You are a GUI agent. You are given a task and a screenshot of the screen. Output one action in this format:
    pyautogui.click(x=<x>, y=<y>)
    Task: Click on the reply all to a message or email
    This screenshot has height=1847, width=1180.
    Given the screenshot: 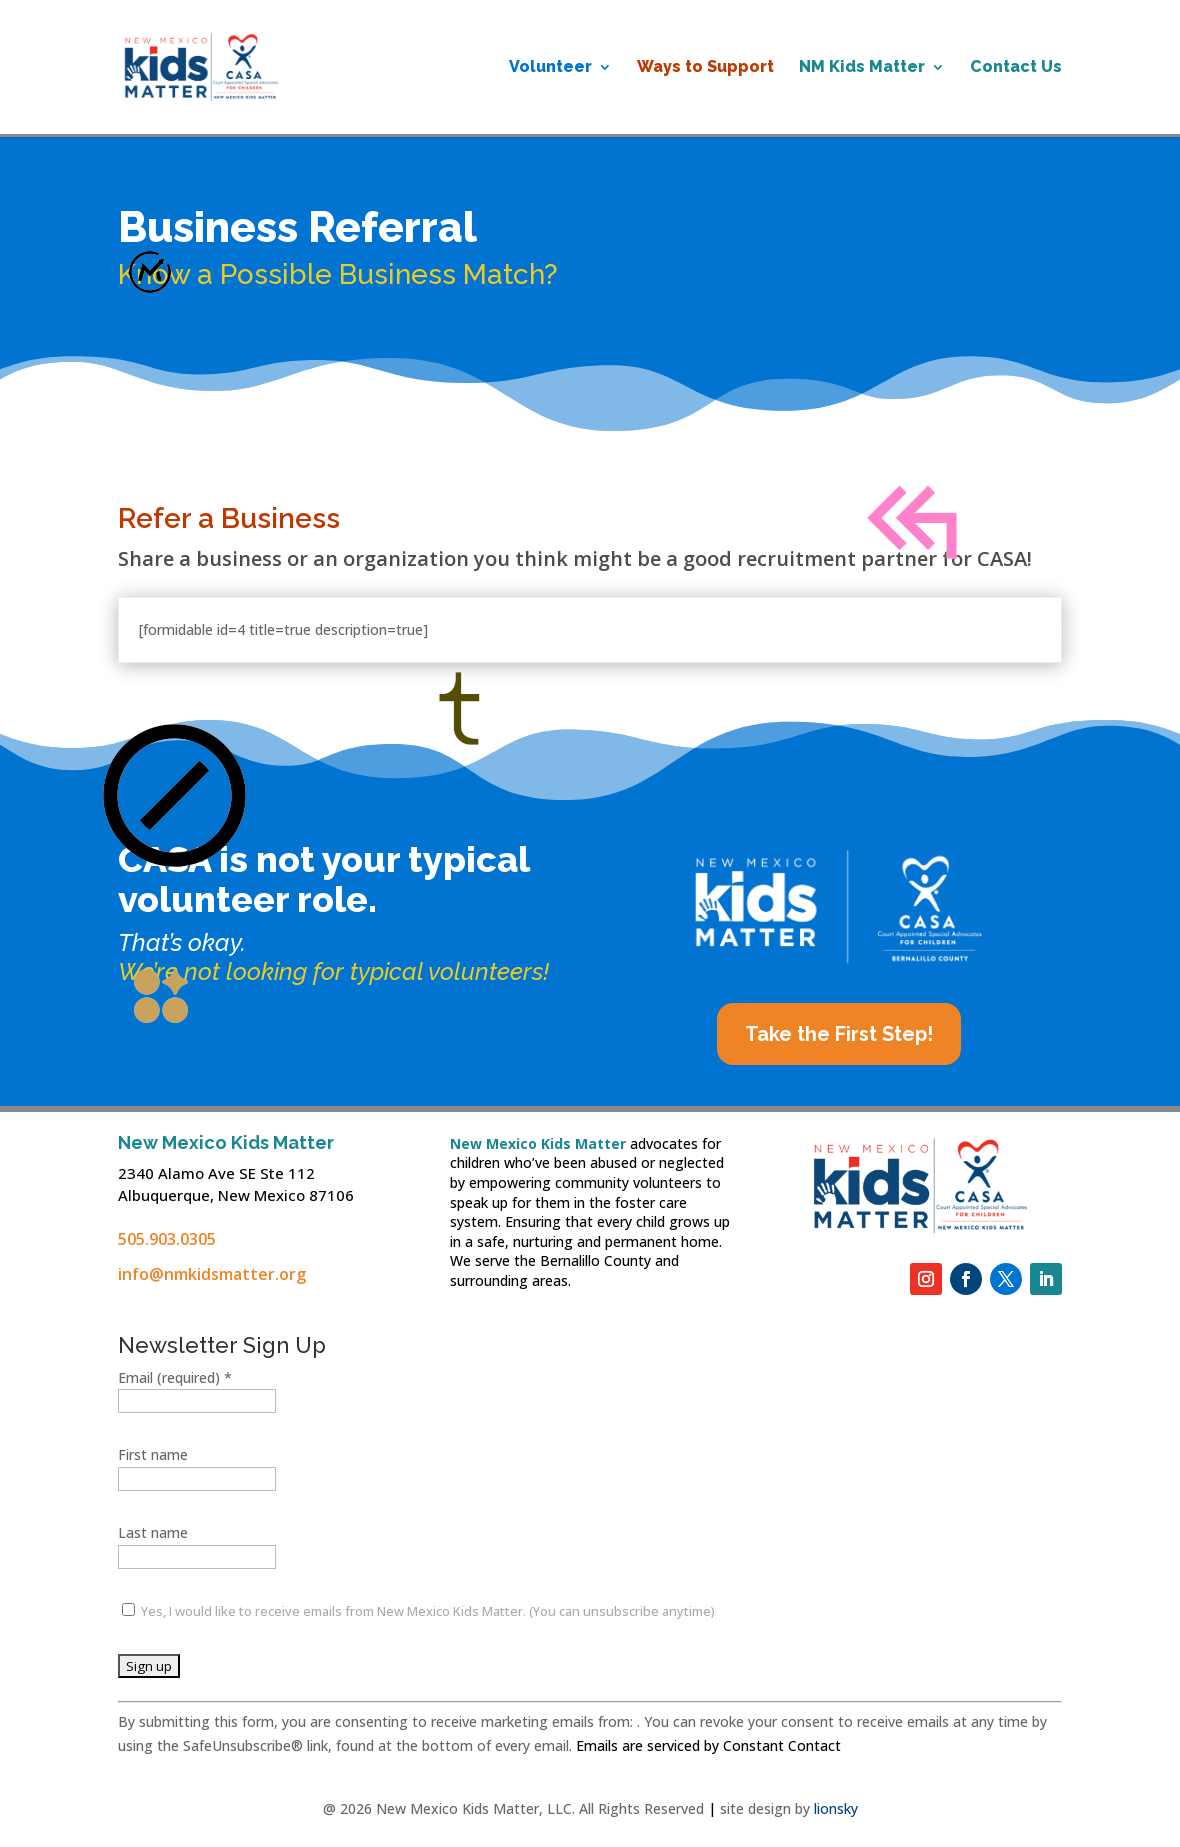 What is the action you would take?
    pyautogui.click(x=916, y=523)
    